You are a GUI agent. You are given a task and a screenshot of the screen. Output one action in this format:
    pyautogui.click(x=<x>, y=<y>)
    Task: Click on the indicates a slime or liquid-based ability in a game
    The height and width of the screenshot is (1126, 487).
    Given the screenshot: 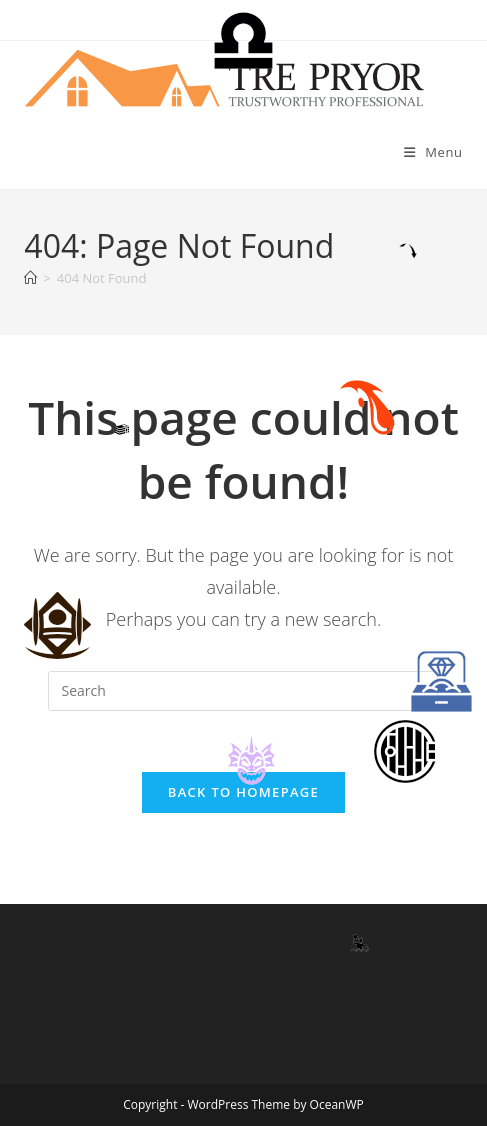 What is the action you would take?
    pyautogui.click(x=367, y=408)
    